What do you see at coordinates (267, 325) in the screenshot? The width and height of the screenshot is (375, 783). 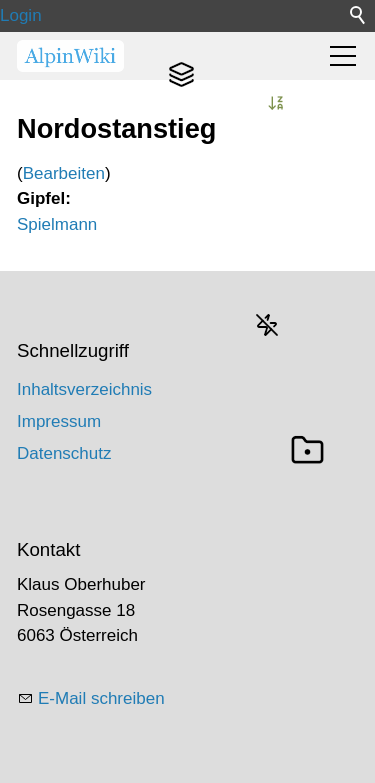 I see `disable flash or quick actions` at bounding box center [267, 325].